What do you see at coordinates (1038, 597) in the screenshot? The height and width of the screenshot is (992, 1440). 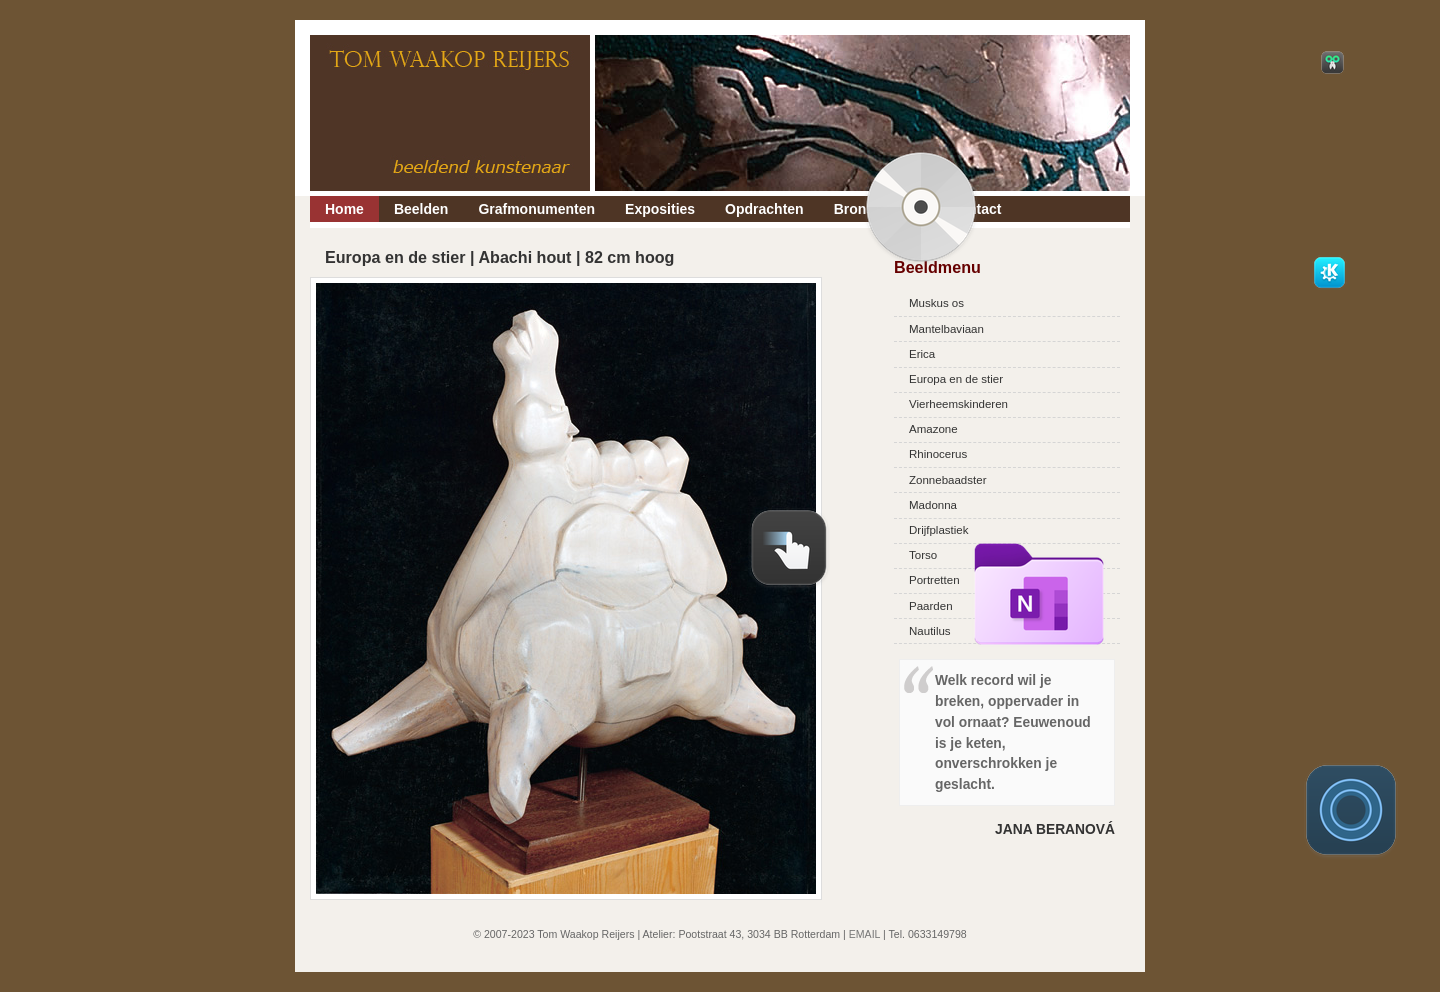 I see `open folder containing Microsoft OneNote files` at bounding box center [1038, 597].